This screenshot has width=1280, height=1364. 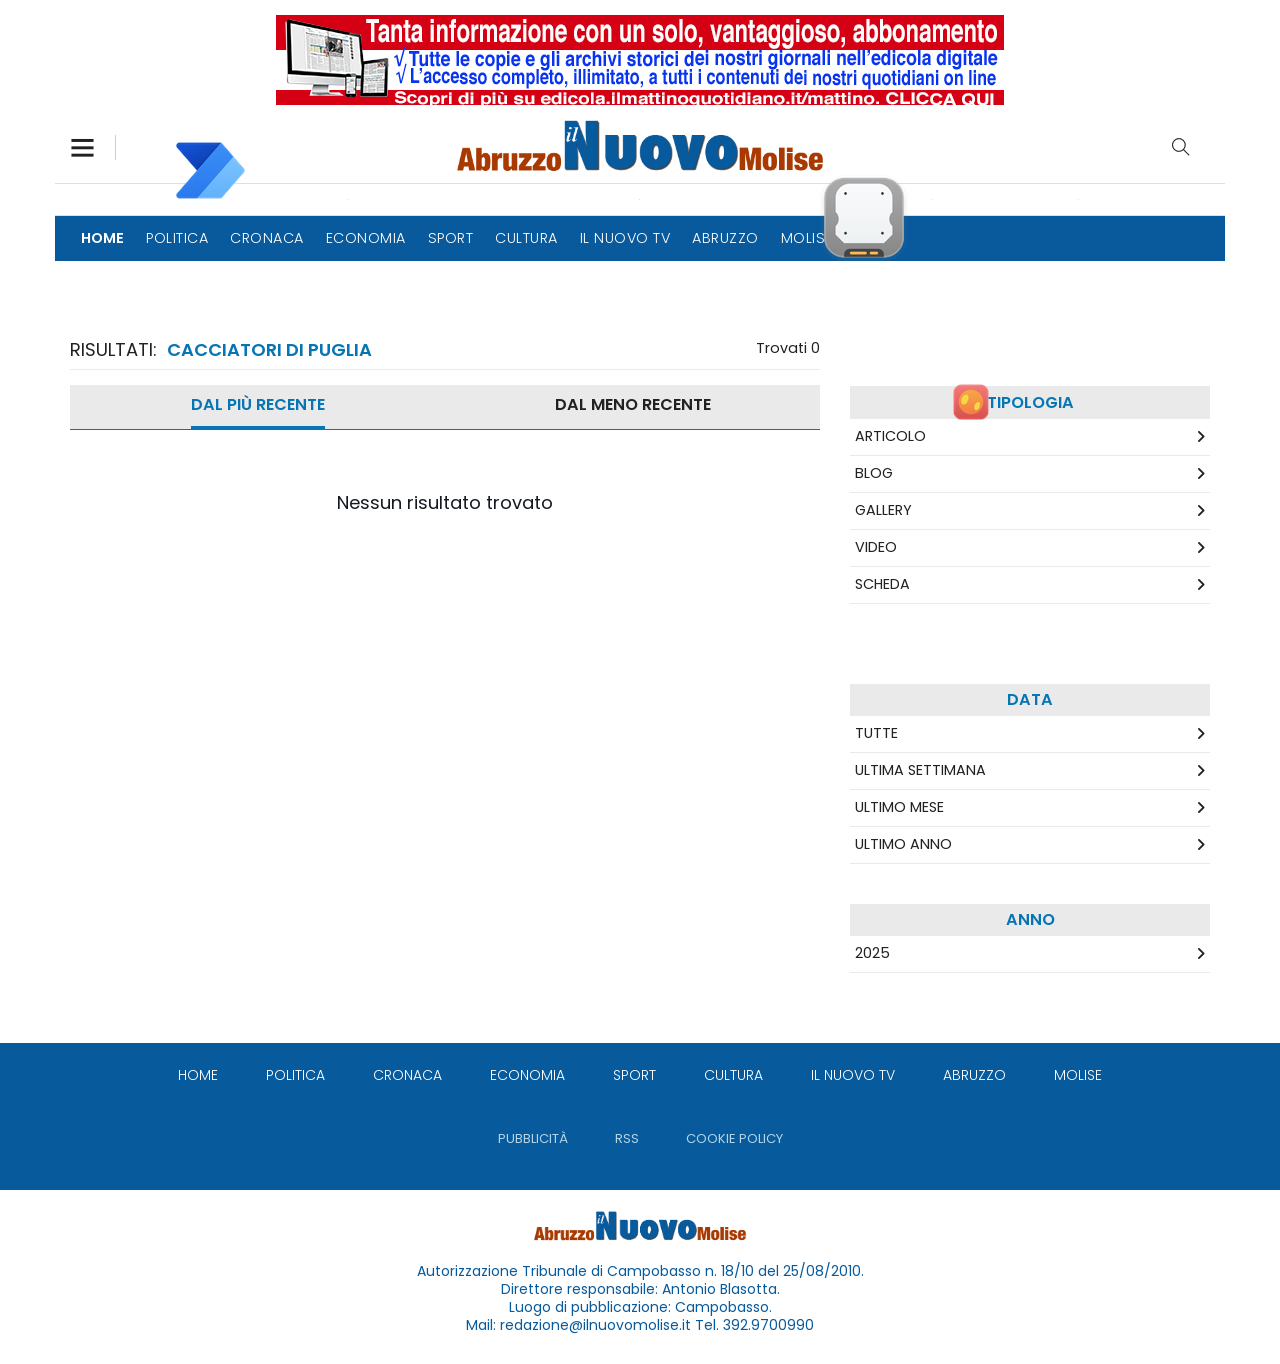 I want to click on open AntaresSQL database management app, so click(x=971, y=402).